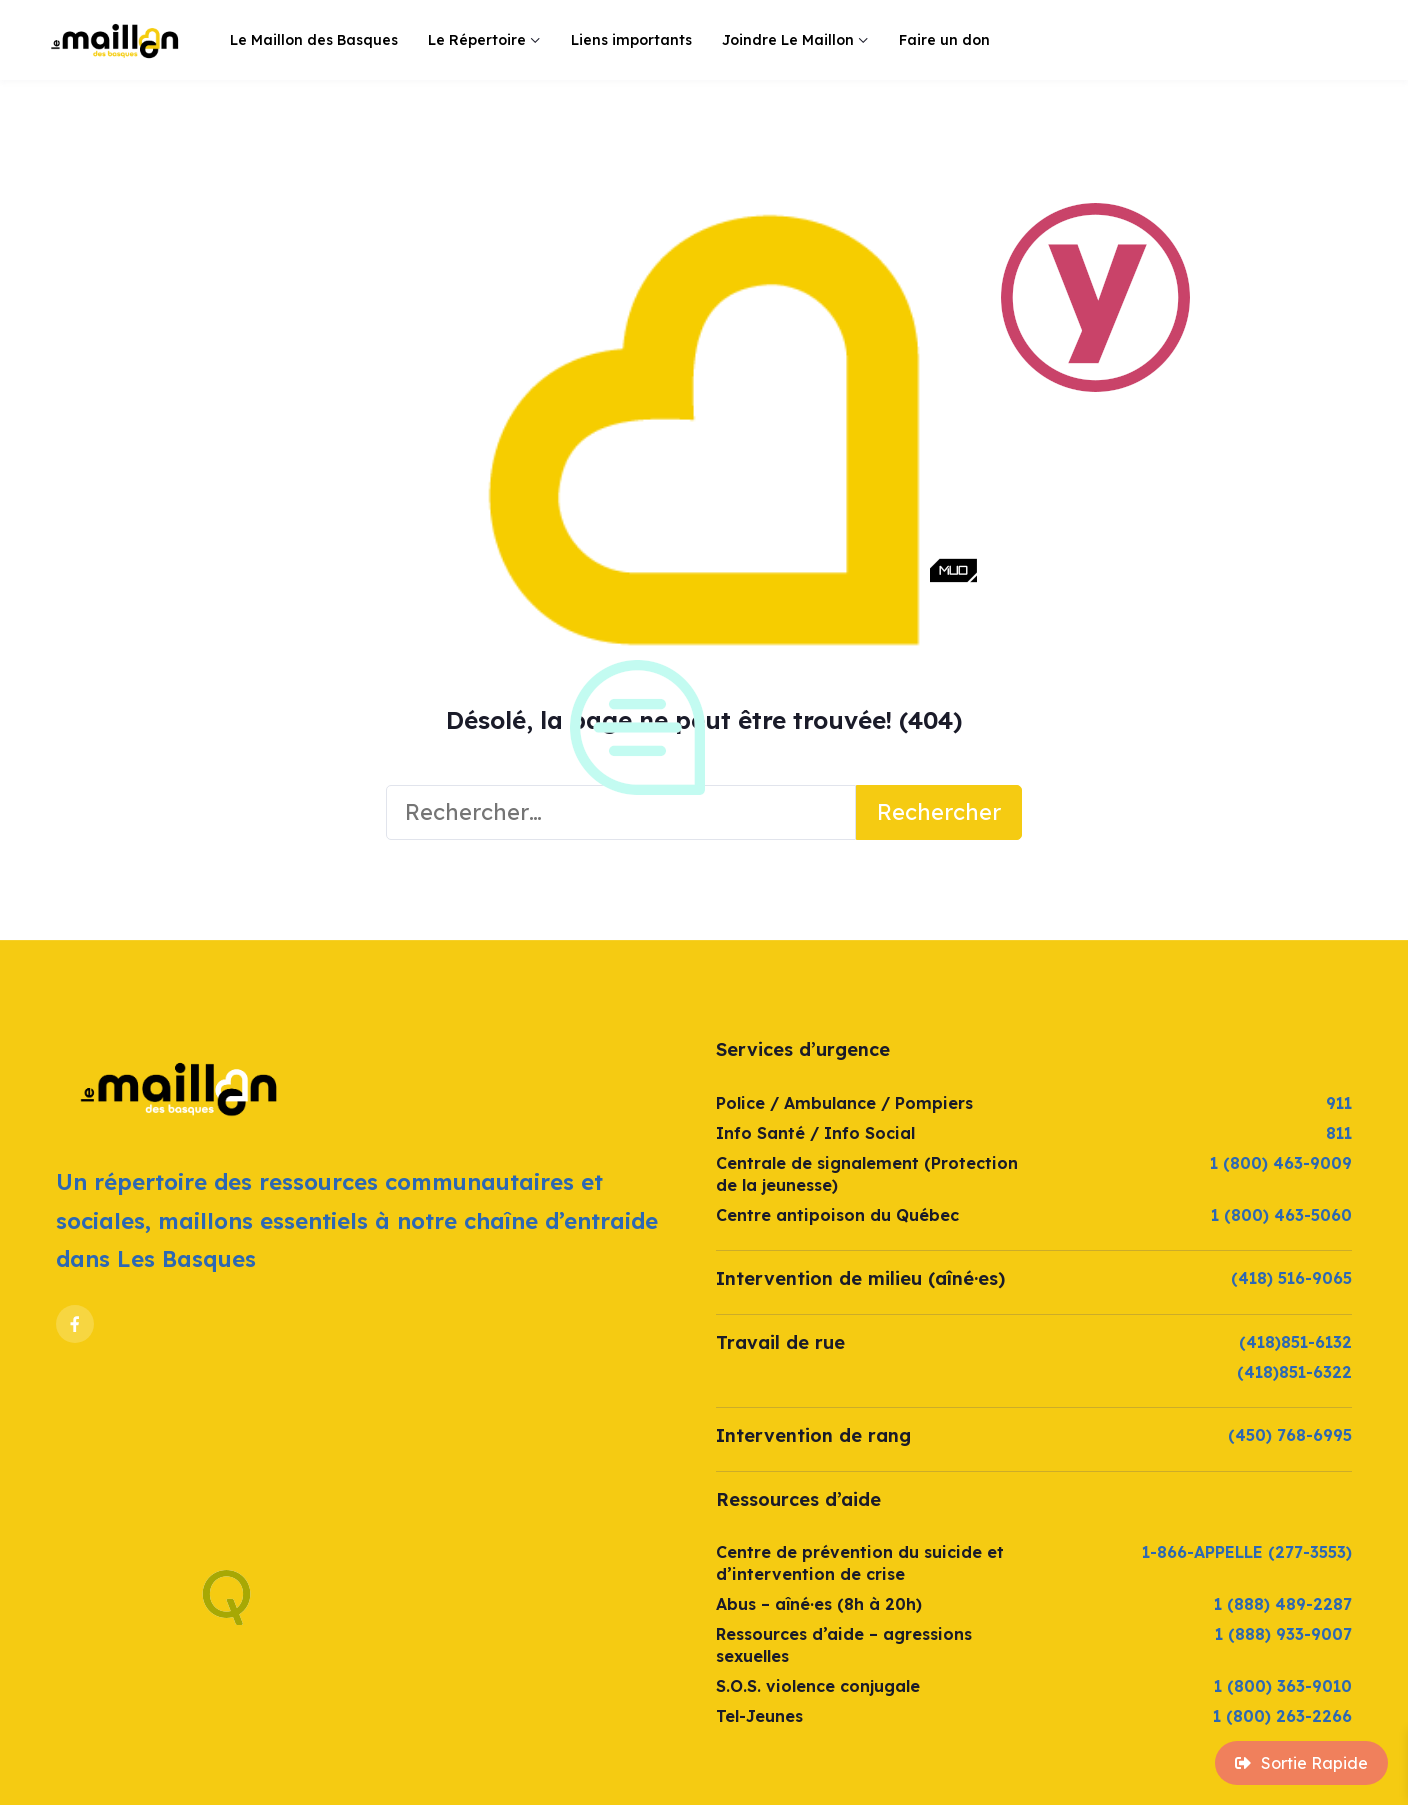 The height and width of the screenshot is (1805, 1408). Describe the element at coordinates (1095, 297) in the screenshot. I see `yubico security key branding` at that location.